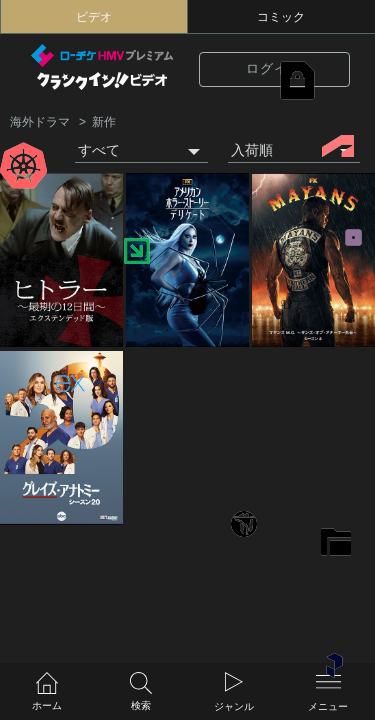 The image size is (375, 720). I want to click on access a password-protected file, so click(297, 80).